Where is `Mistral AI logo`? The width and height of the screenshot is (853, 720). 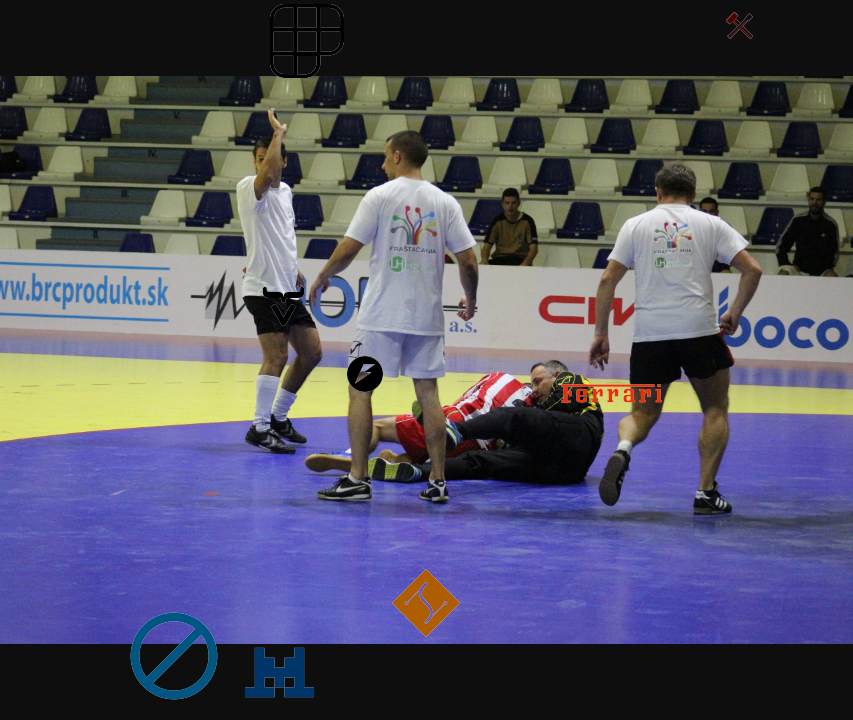 Mistral AI logo is located at coordinates (279, 672).